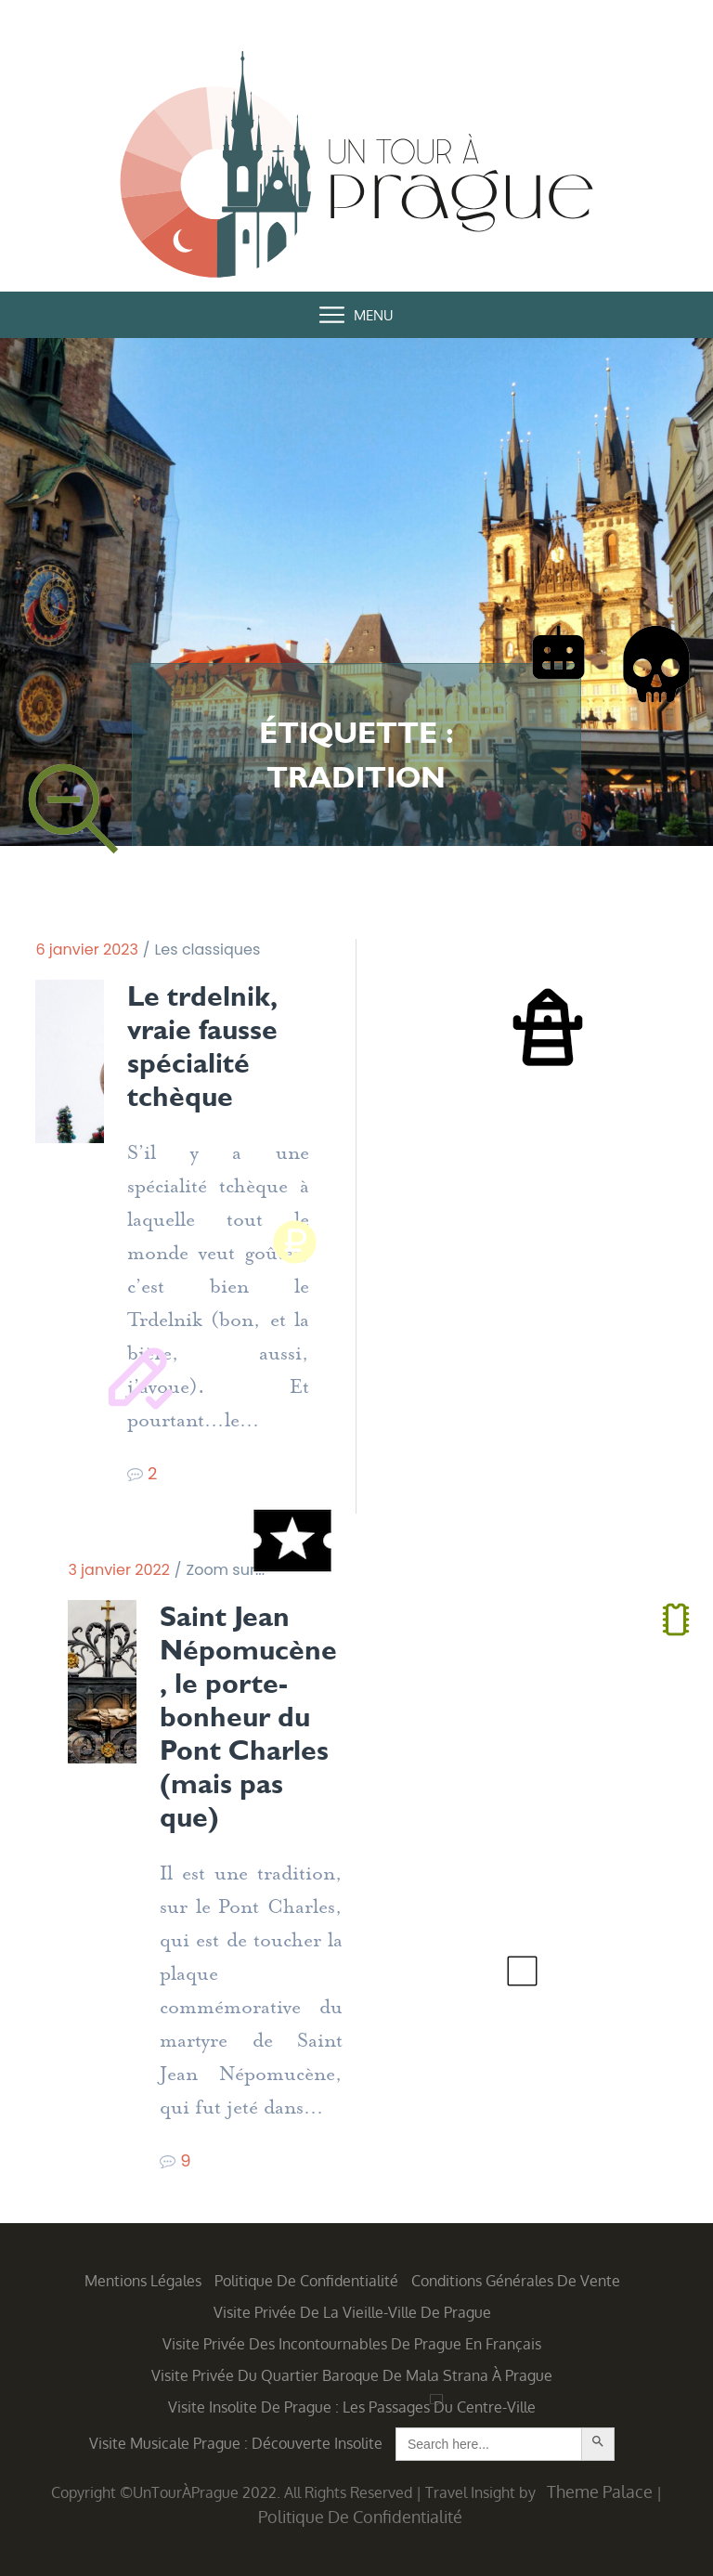  Describe the element at coordinates (73, 809) in the screenshot. I see `zoom out to see more content` at that location.